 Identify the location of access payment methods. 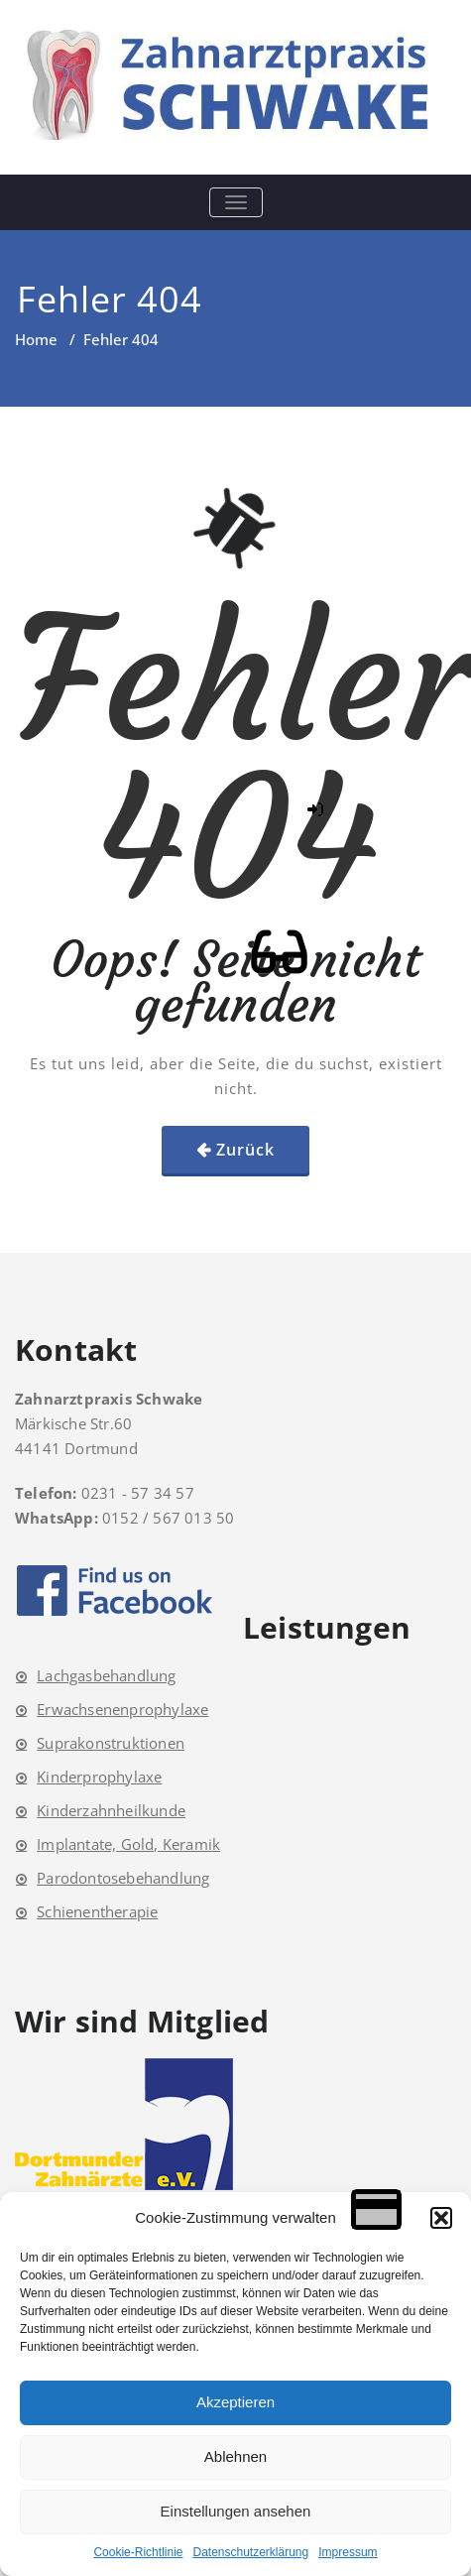
(376, 2209).